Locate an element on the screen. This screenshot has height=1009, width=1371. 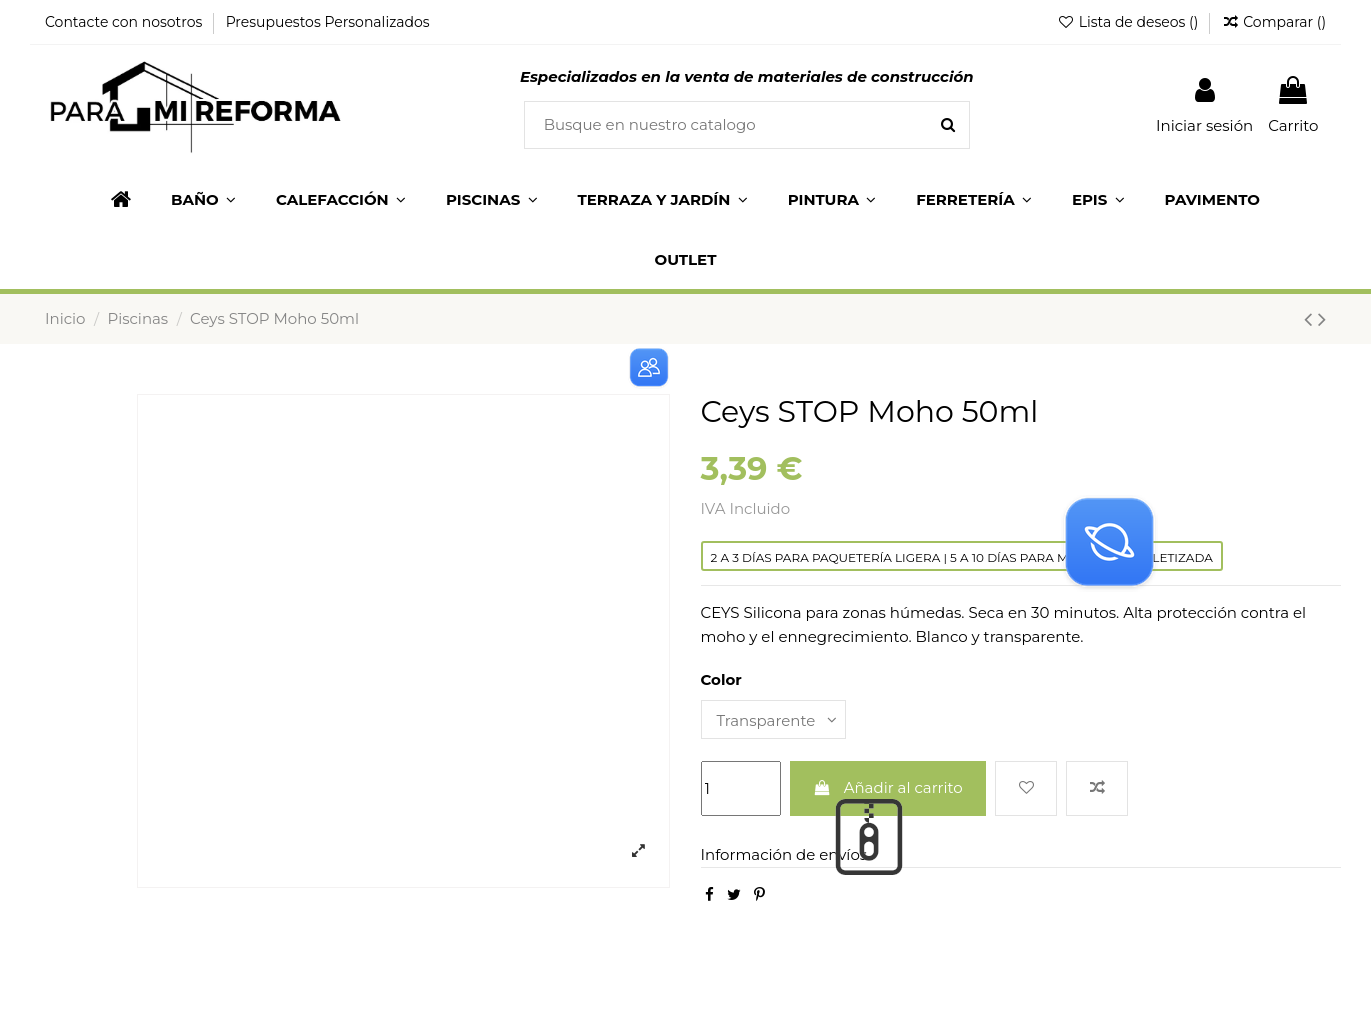
manage user accounts and profiles is located at coordinates (649, 368).